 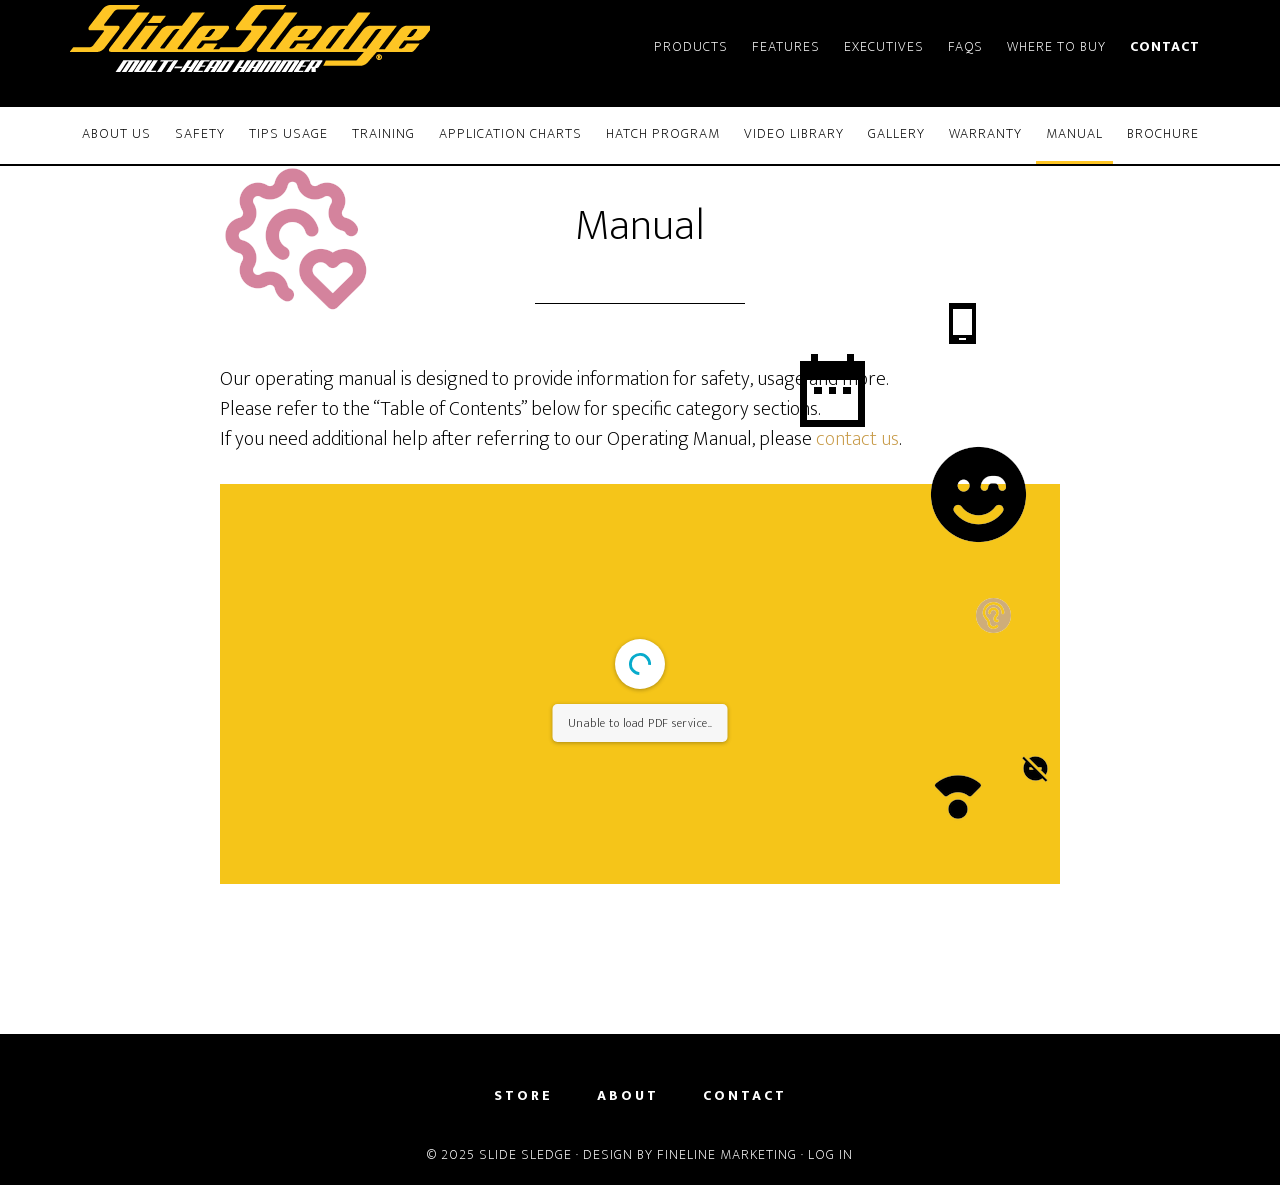 What do you see at coordinates (978, 494) in the screenshot?
I see `insert a winking emoji or emoticon` at bounding box center [978, 494].